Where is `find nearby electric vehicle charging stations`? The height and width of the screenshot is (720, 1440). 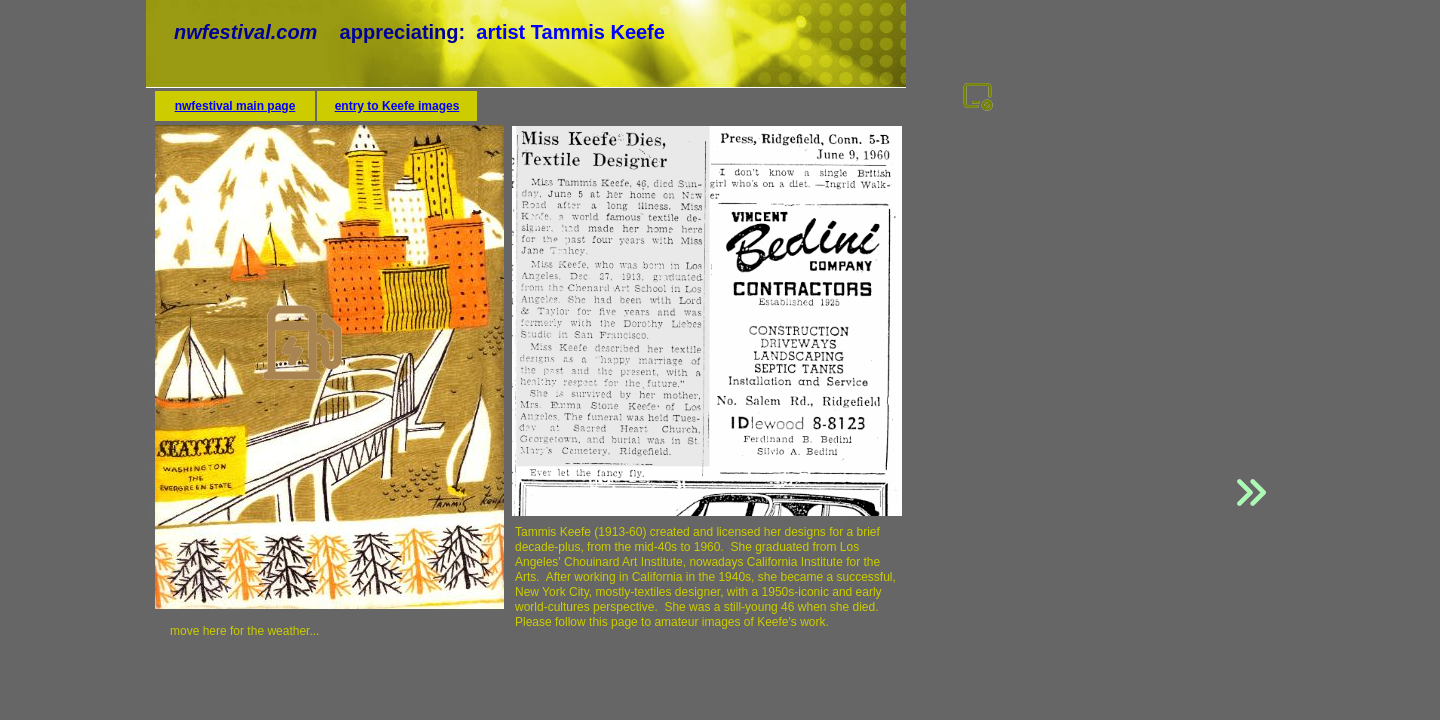 find nearby electric vehicle charging stations is located at coordinates (304, 342).